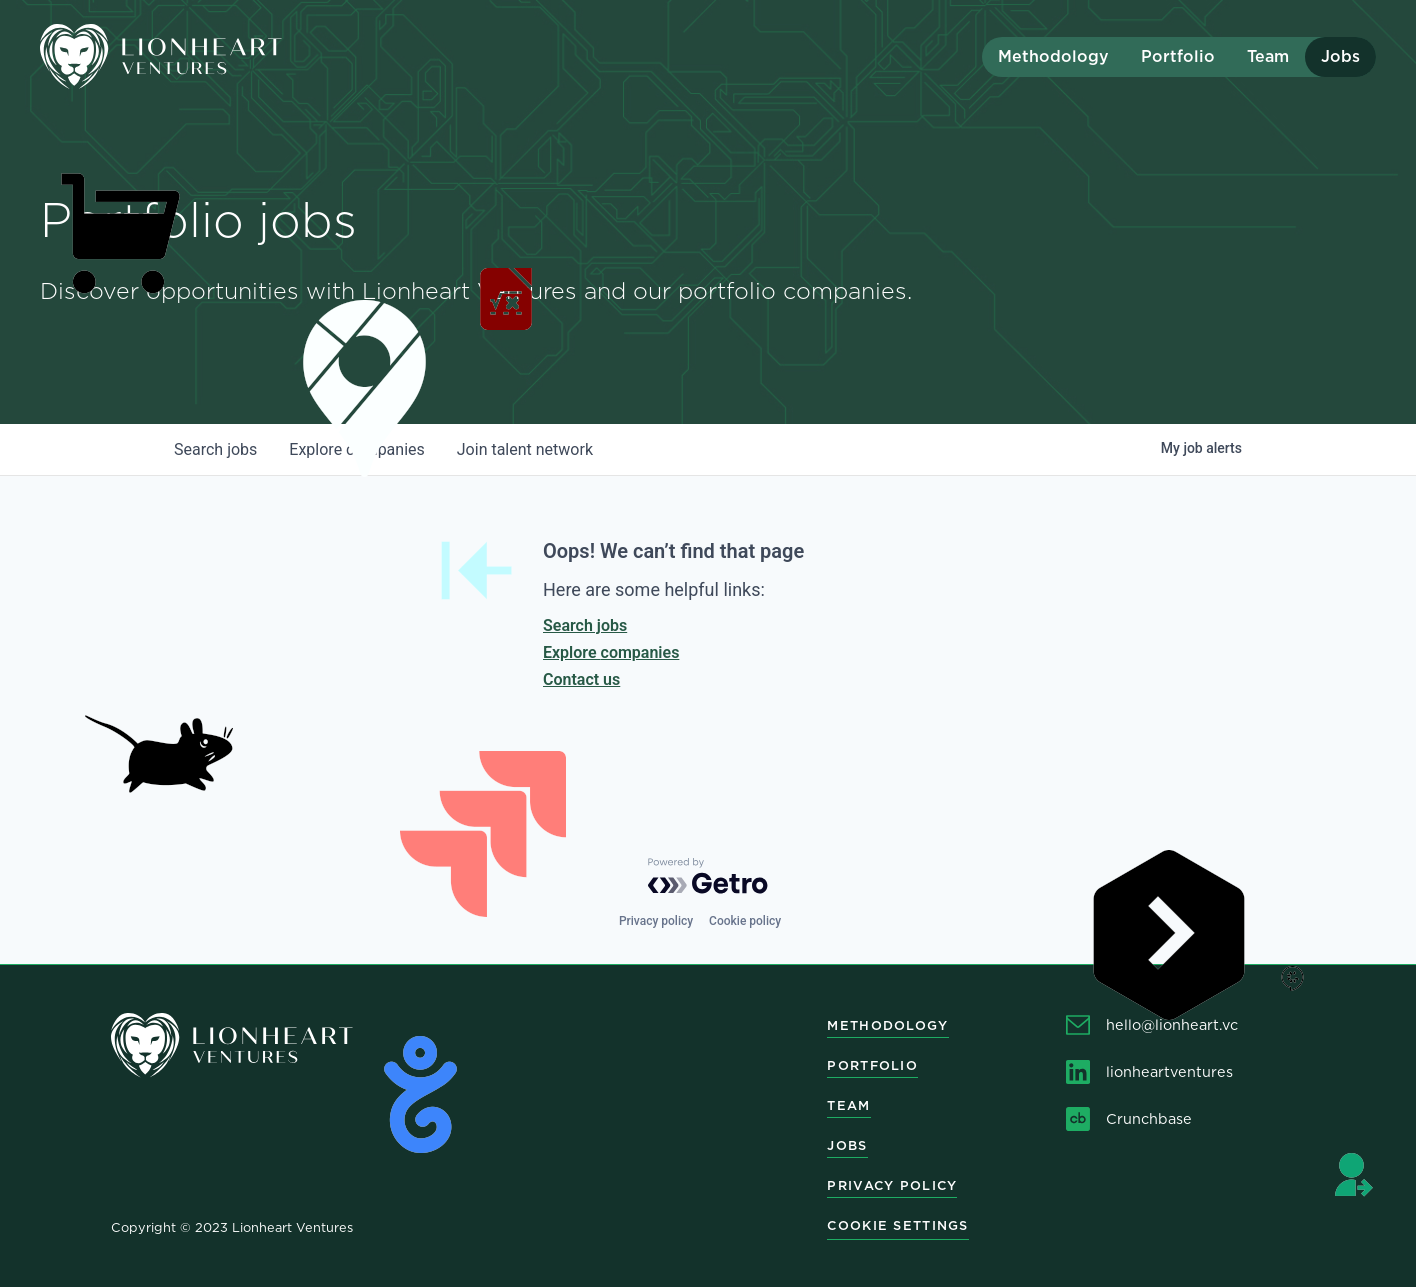 The height and width of the screenshot is (1287, 1416). What do you see at coordinates (1169, 935) in the screenshot?
I see `buddy CI/CD platform logo` at bounding box center [1169, 935].